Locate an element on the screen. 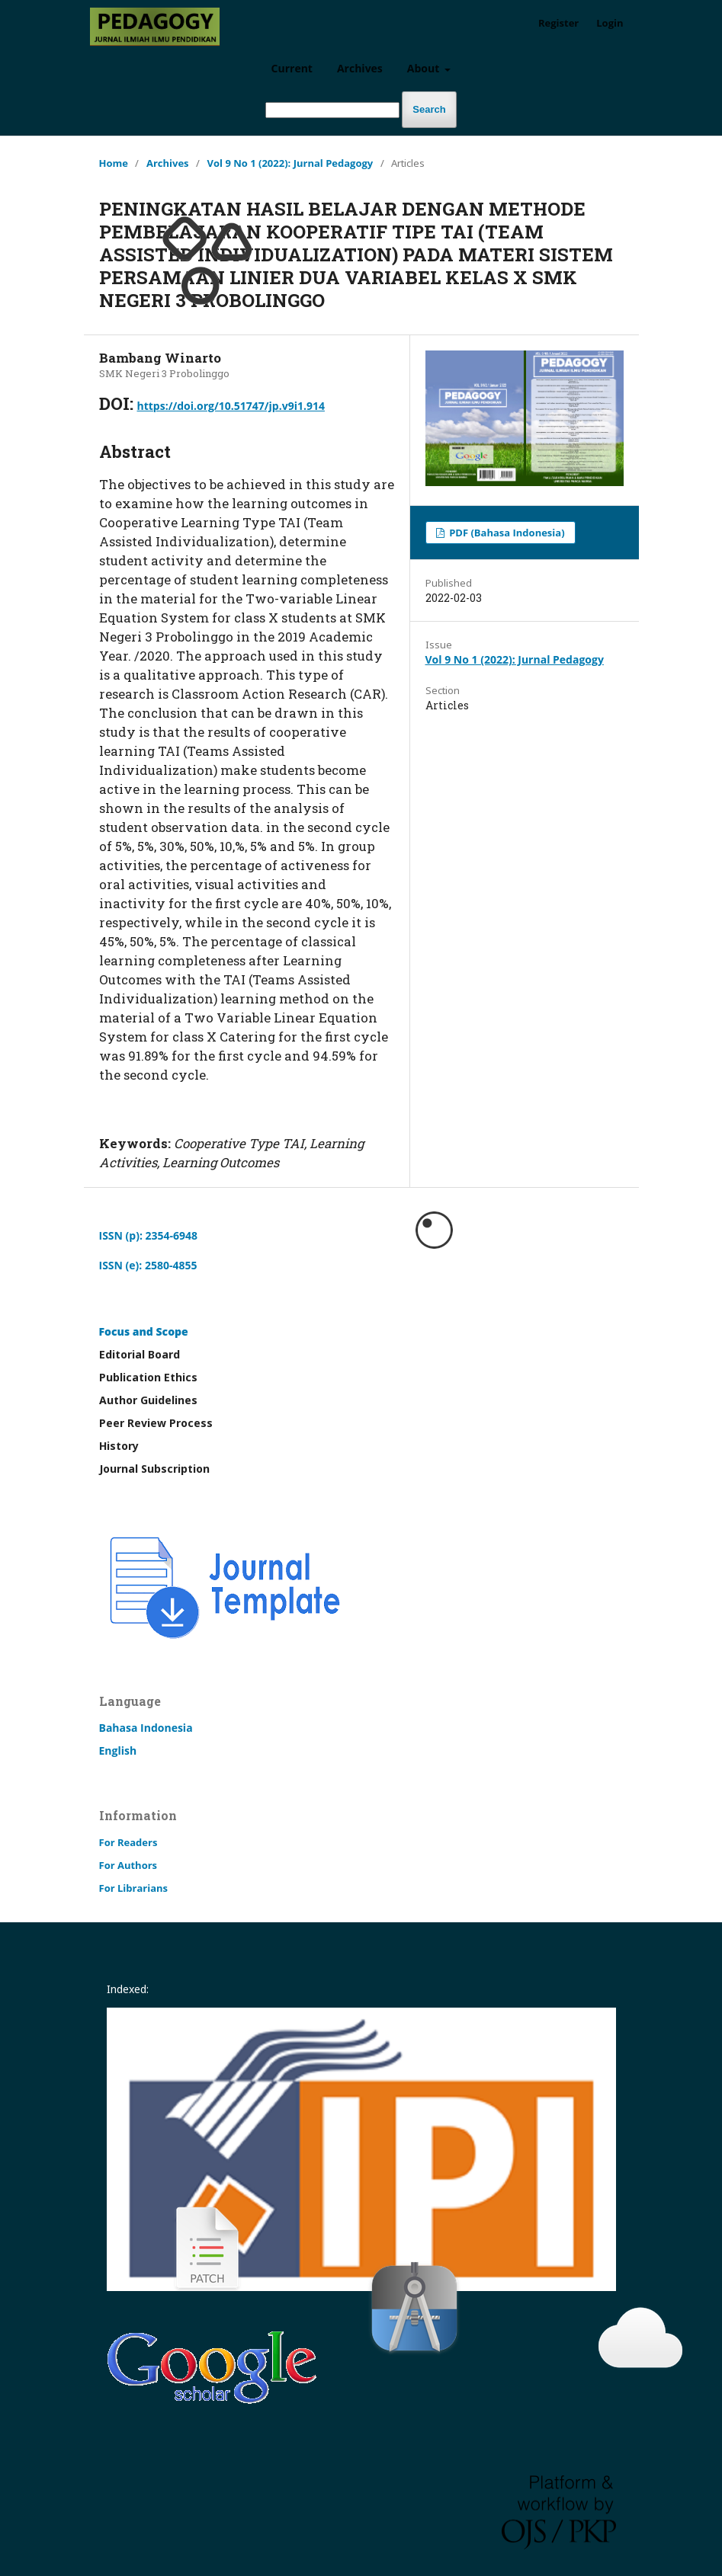  indicates overcast or cloudy weather conditions is located at coordinates (640, 2338).